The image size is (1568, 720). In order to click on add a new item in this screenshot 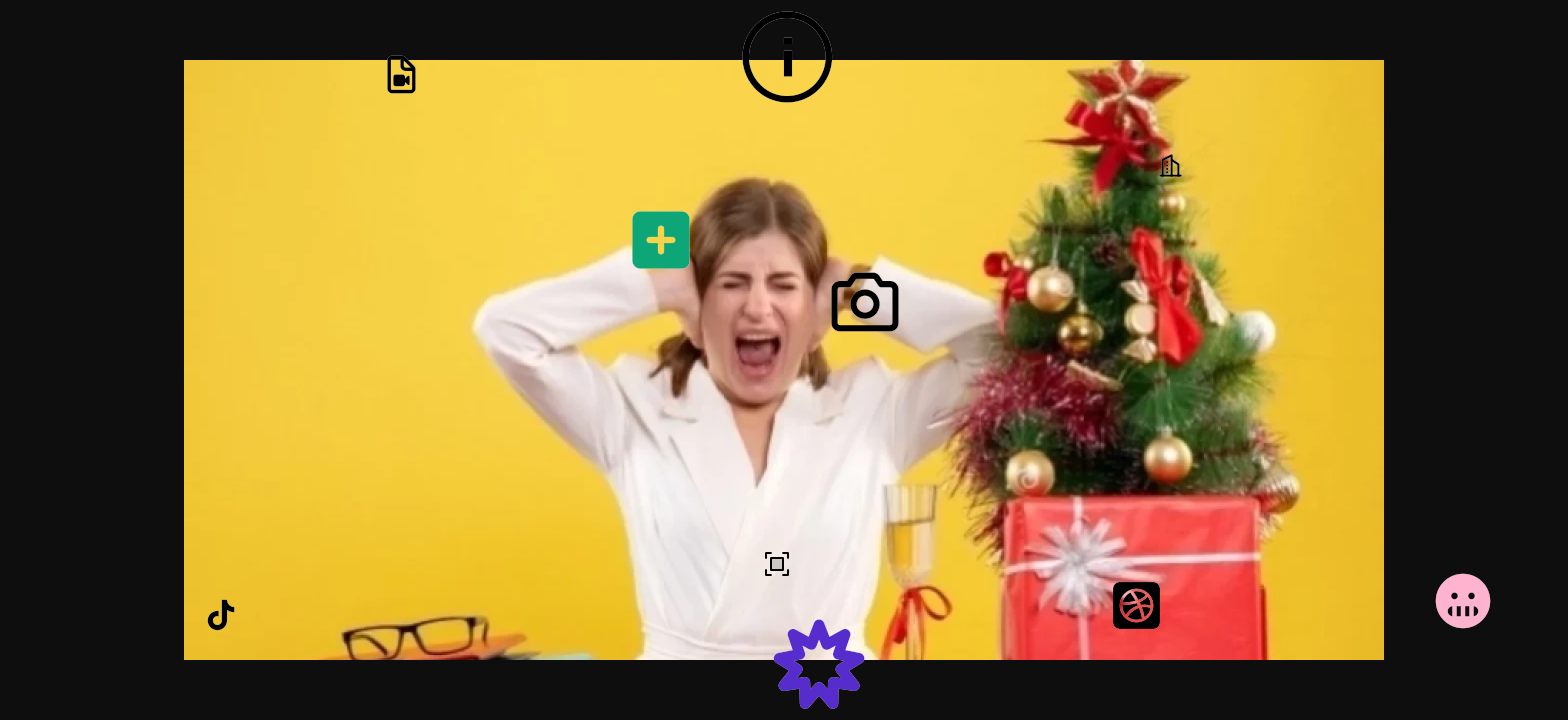, I will do `click(661, 240)`.